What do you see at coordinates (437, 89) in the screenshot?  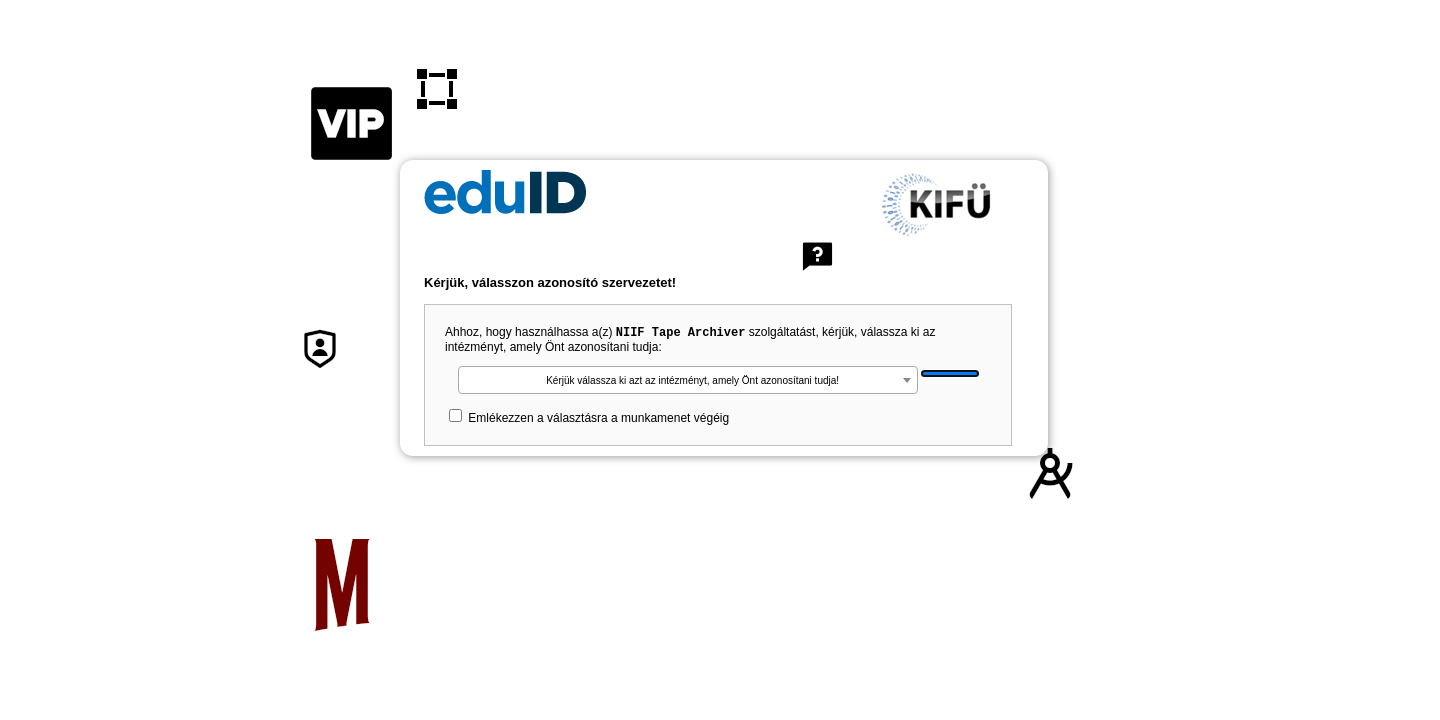 I see `access shape tools or drawing options` at bounding box center [437, 89].